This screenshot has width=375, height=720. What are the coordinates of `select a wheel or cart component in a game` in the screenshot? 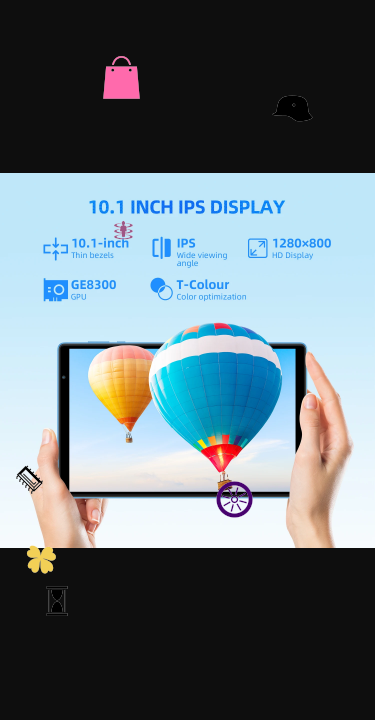 It's located at (234, 499).